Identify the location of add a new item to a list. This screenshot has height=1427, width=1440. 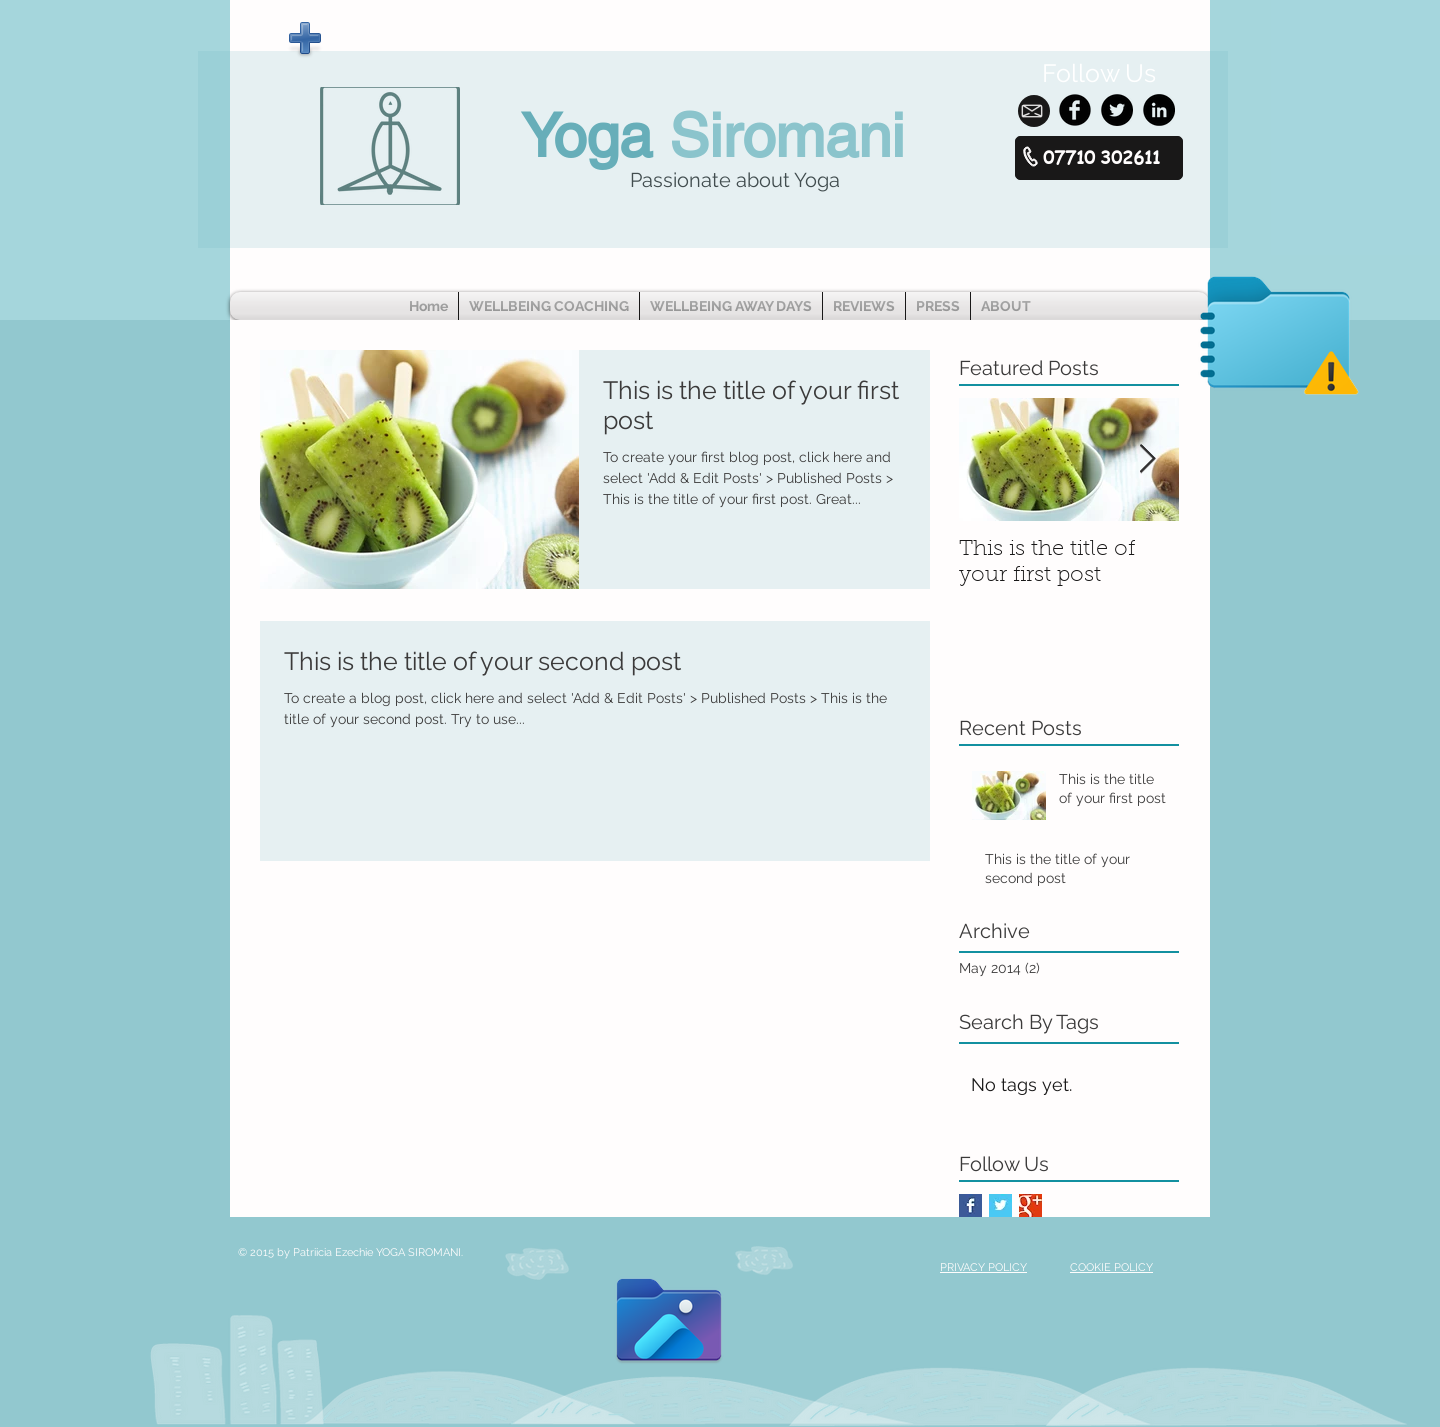
(304, 39).